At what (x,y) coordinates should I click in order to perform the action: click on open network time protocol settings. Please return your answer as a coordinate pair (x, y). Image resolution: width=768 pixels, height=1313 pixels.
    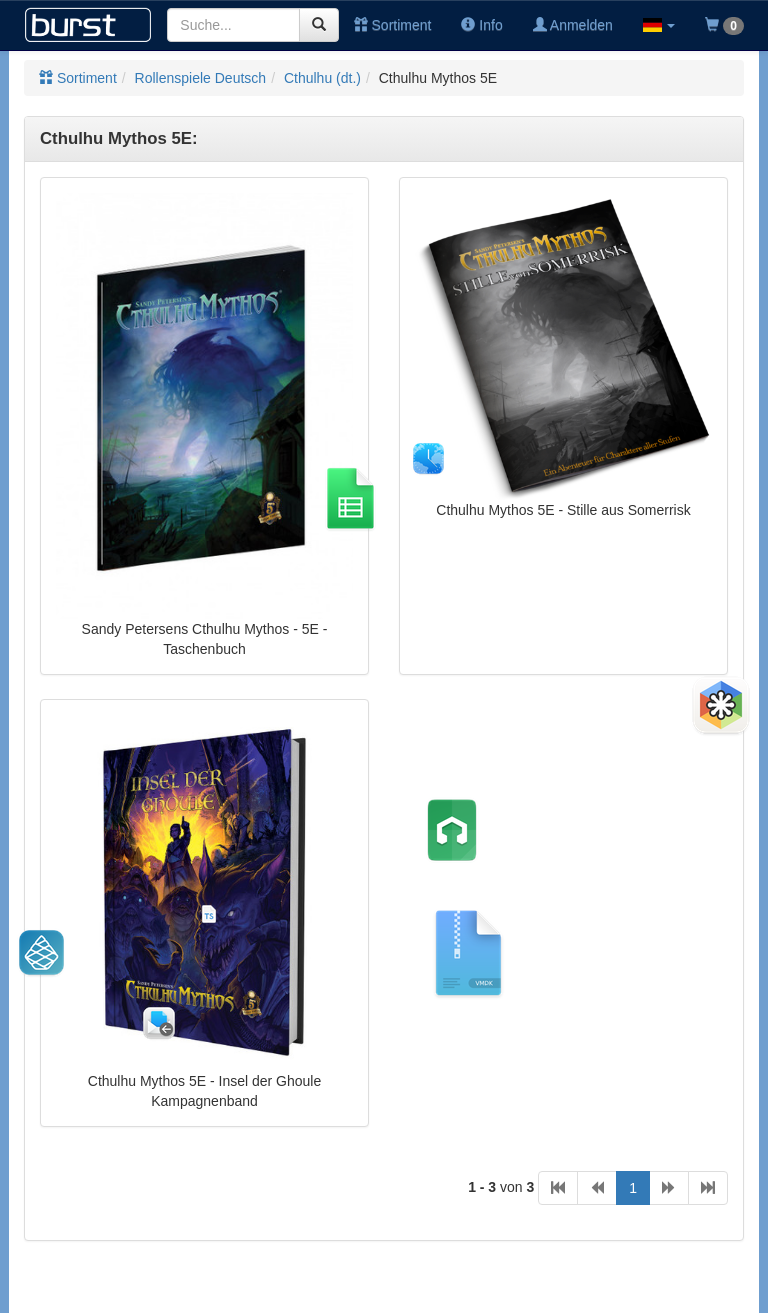
    Looking at the image, I should click on (428, 458).